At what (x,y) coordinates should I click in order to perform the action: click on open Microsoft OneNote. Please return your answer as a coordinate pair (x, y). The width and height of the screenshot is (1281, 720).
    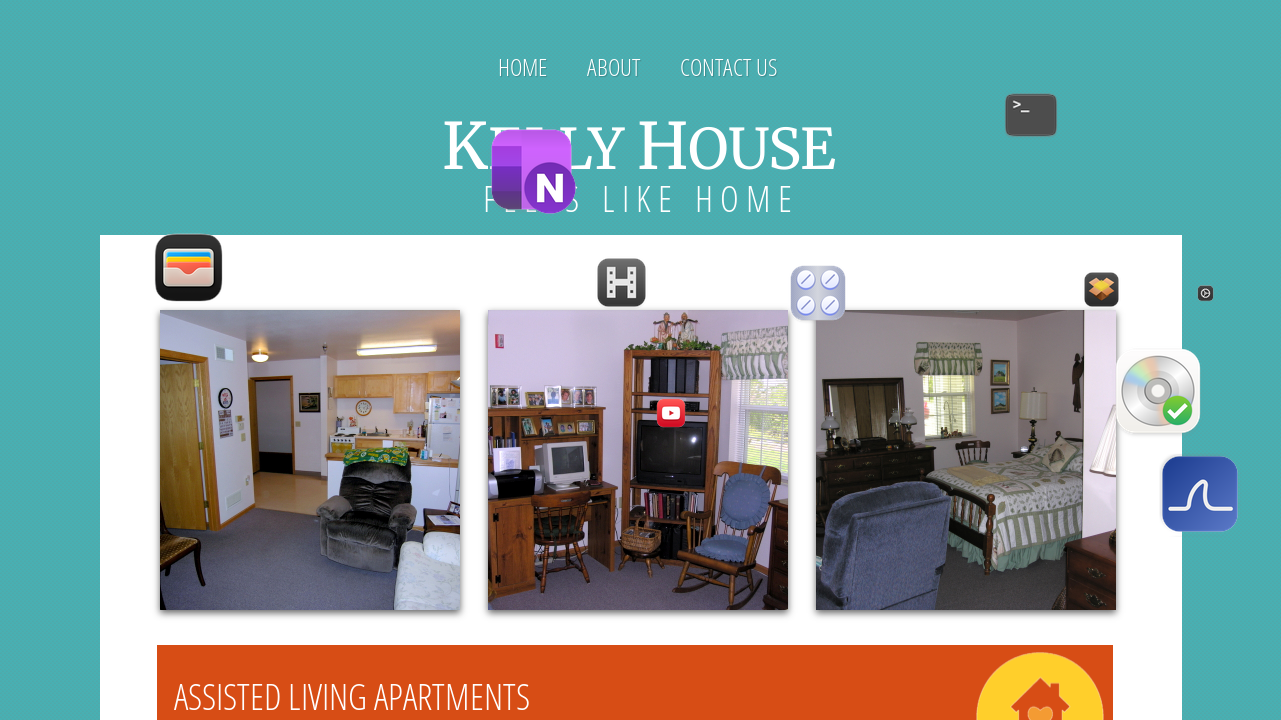
    Looking at the image, I should click on (531, 169).